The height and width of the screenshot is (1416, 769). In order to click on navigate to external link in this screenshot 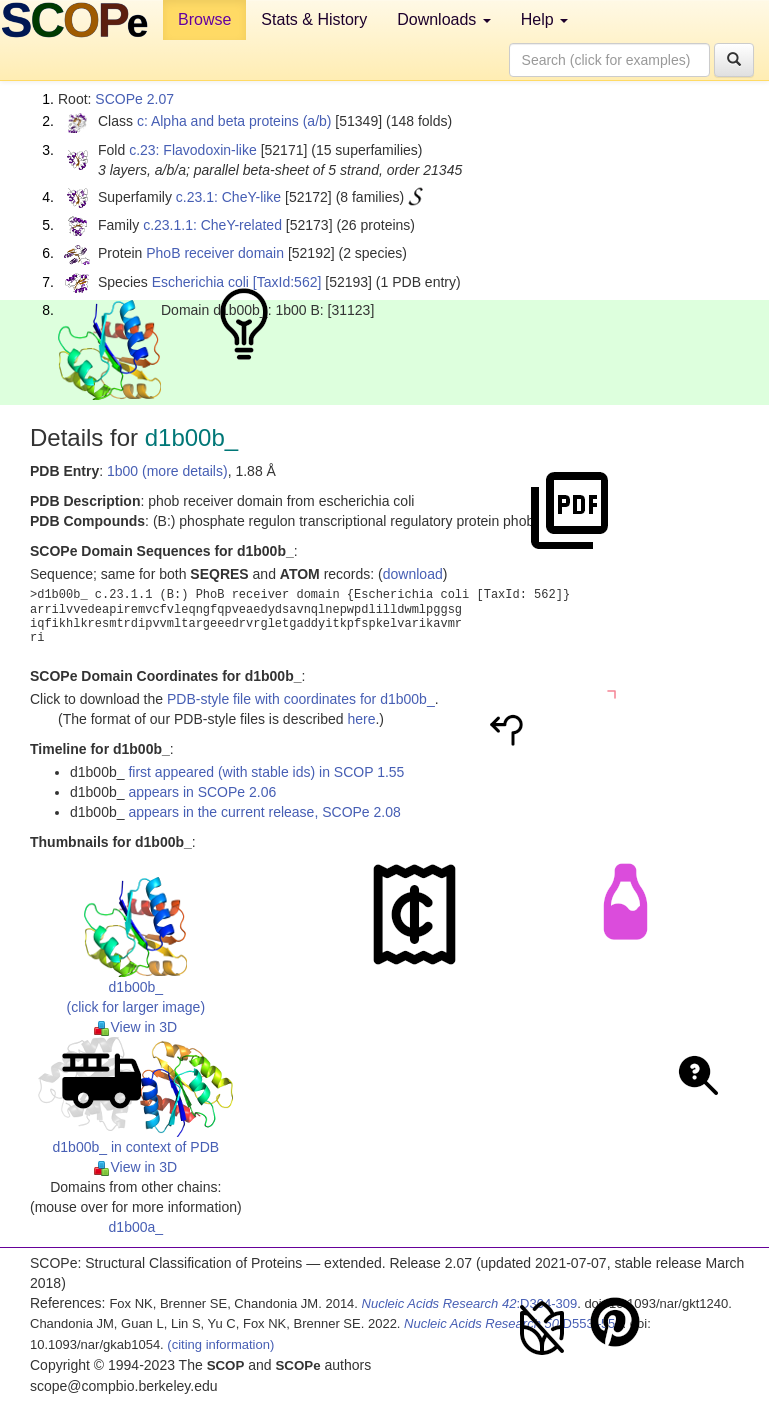, I will do `click(611, 694)`.